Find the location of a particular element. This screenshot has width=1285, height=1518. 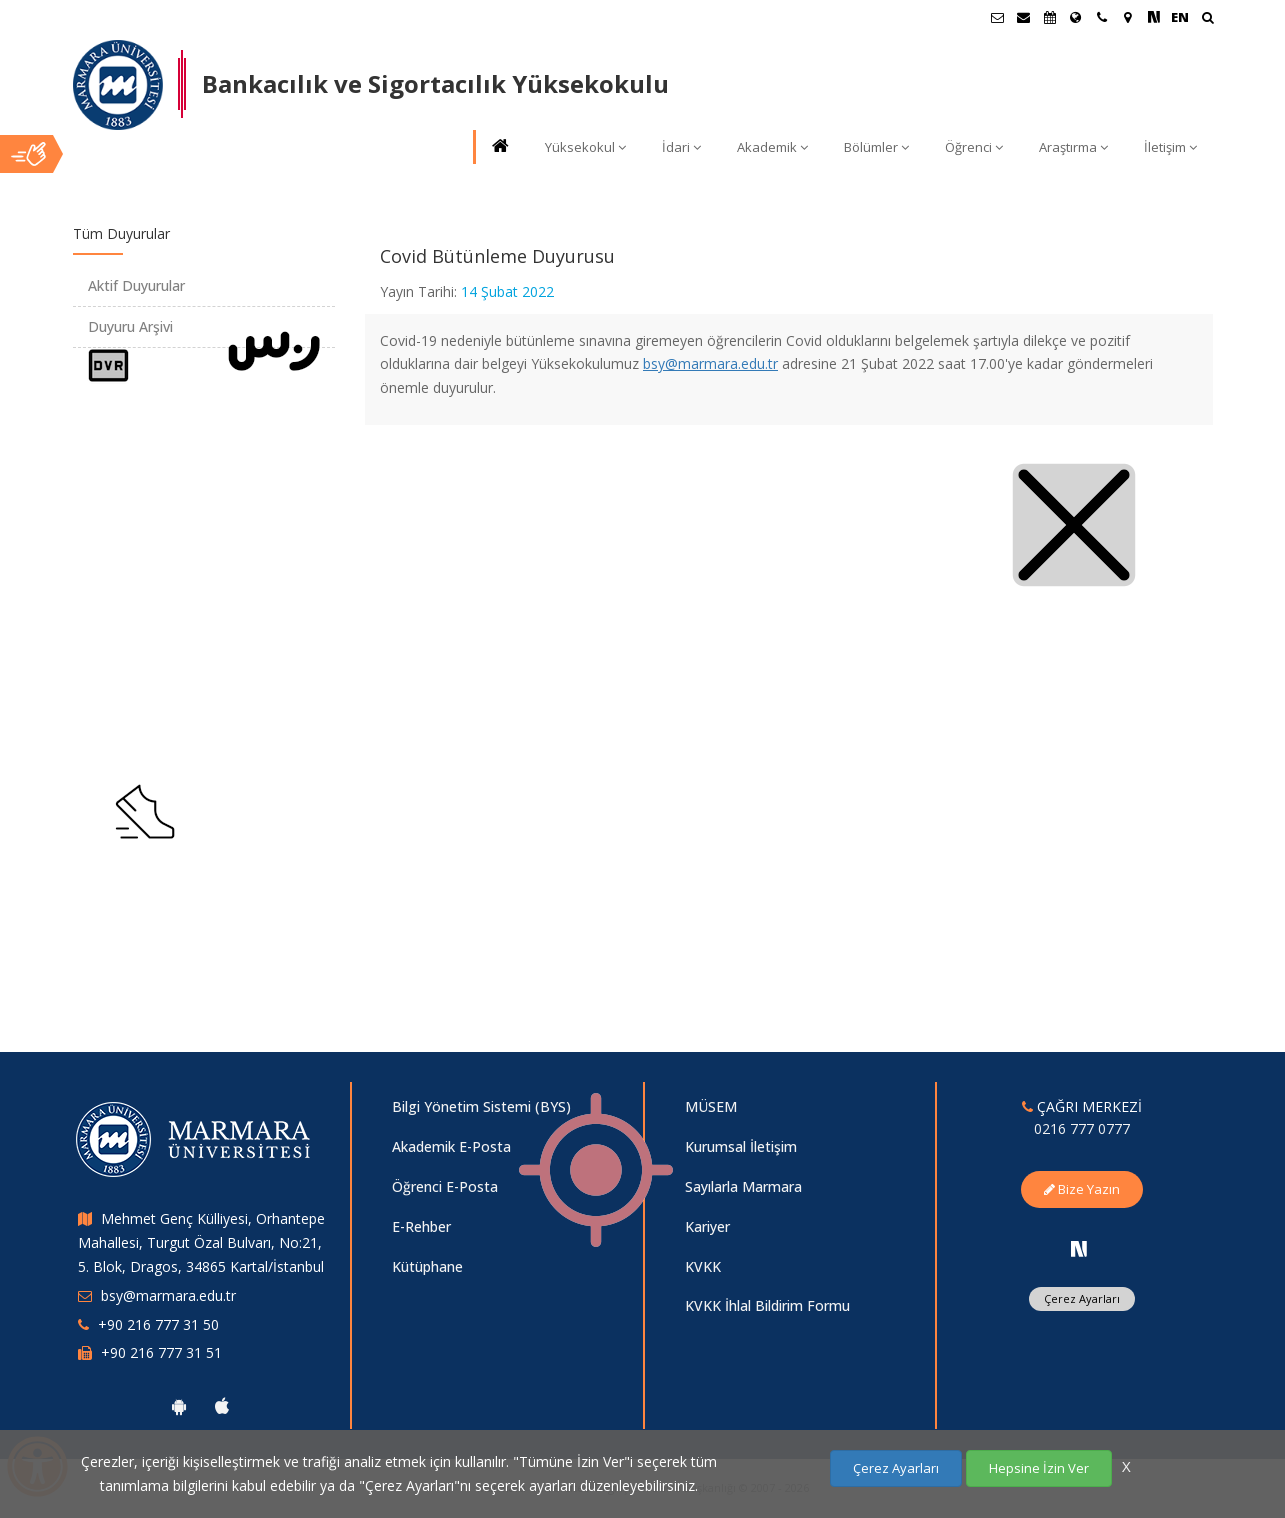

lock onto current GPS location is located at coordinates (596, 1170).